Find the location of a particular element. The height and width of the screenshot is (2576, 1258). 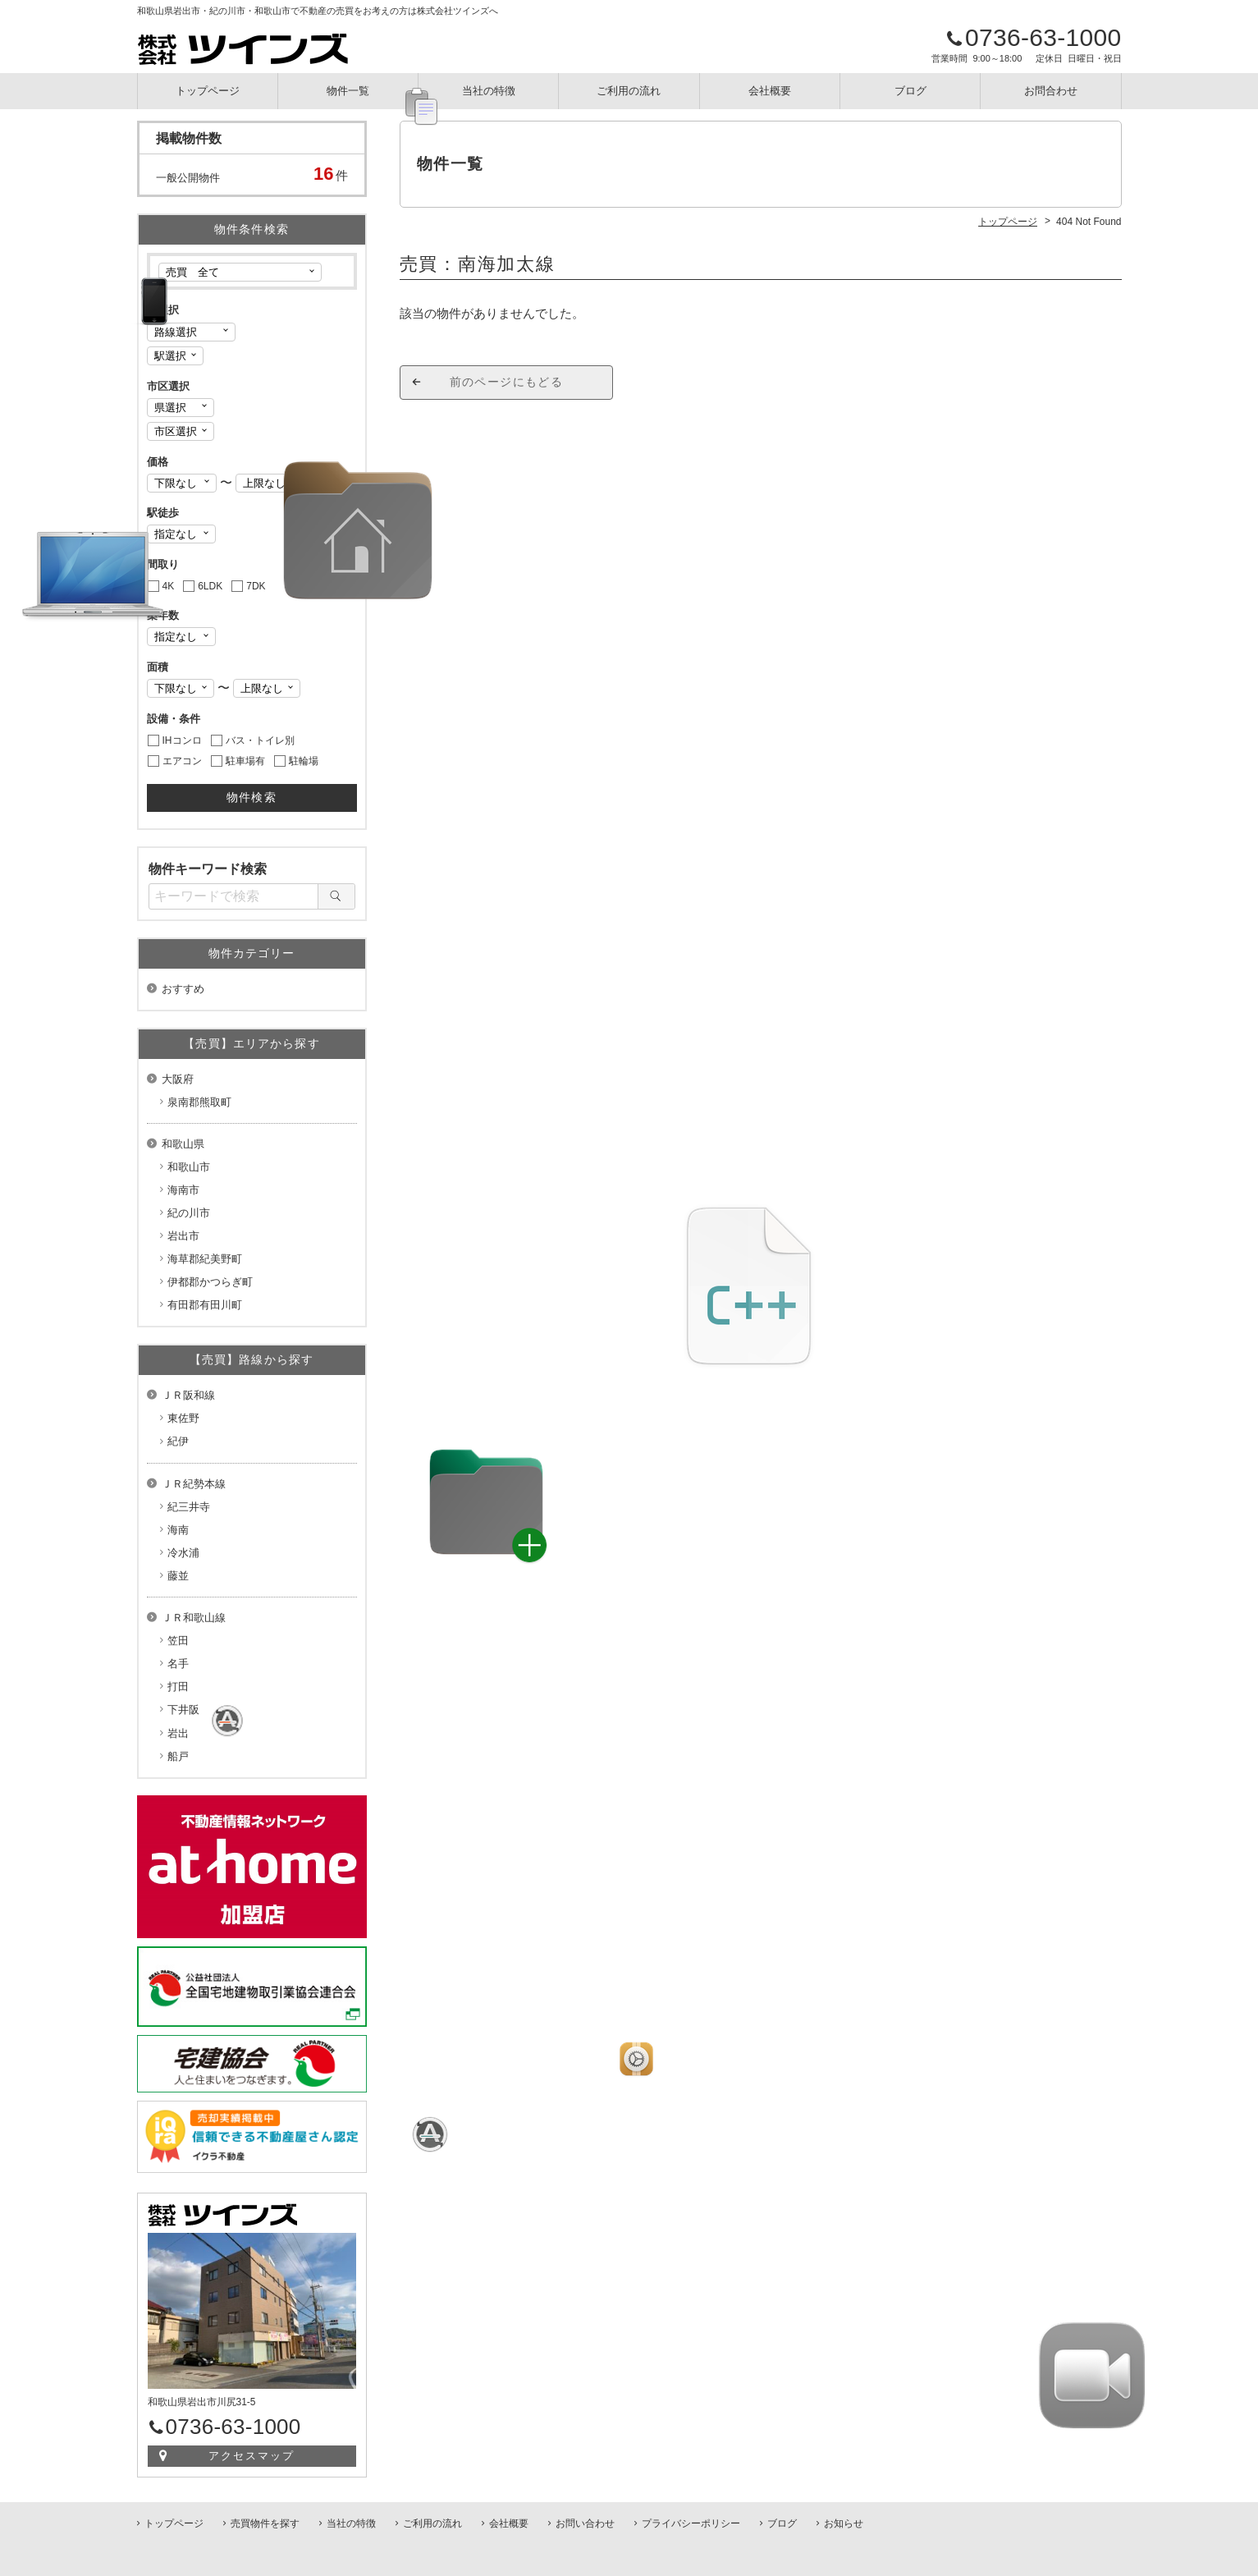

access your home folder is located at coordinates (358, 530).